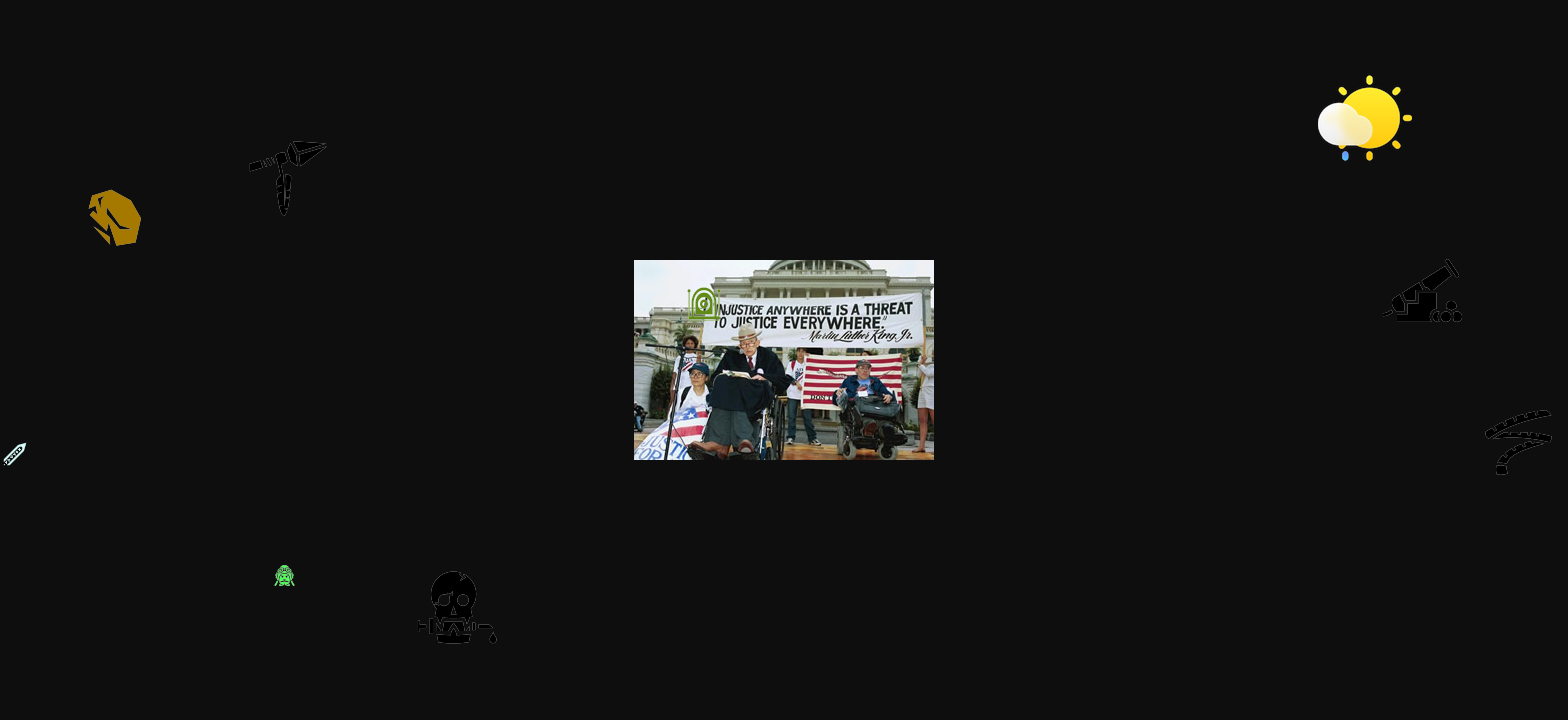 Image resolution: width=1568 pixels, height=720 pixels. What do you see at coordinates (1365, 118) in the screenshot?
I see `indicates scattered showers with partial sun` at bounding box center [1365, 118].